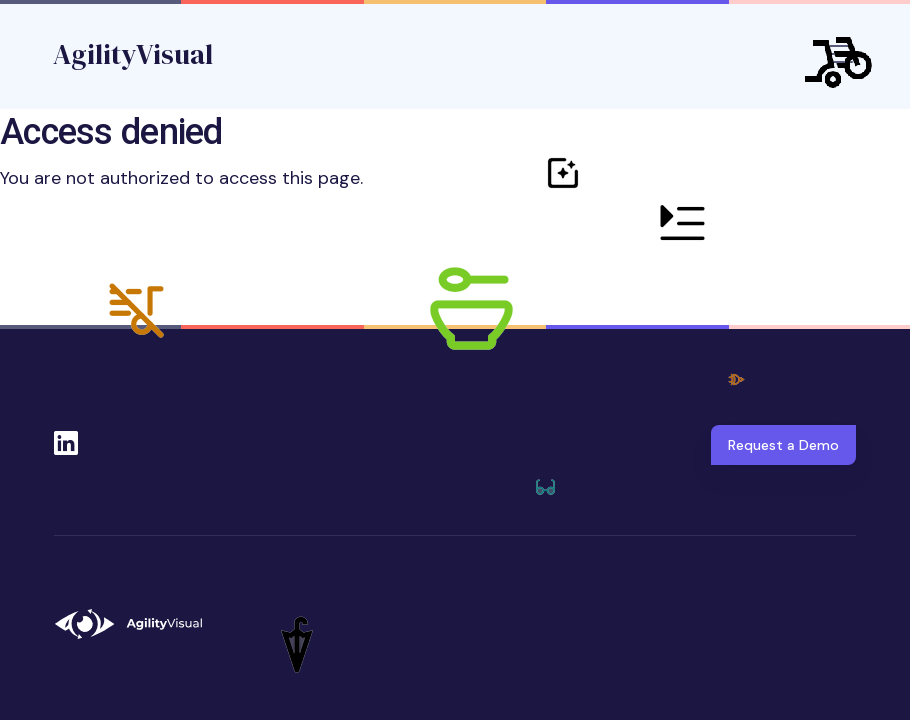 Image resolution: width=910 pixels, height=720 pixels. I want to click on increase text indentation, so click(682, 223).